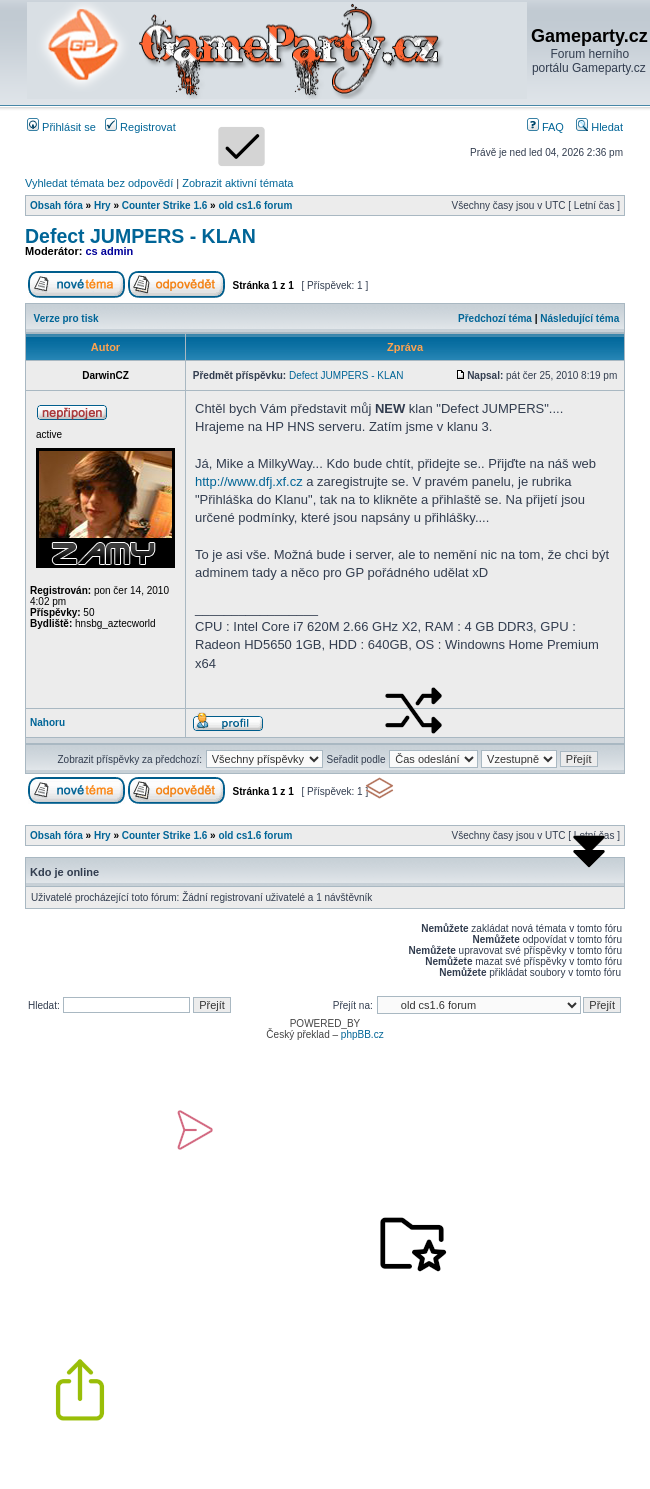 The image size is (650, 1489). I want to click on view layers or stacked content, so click(379, 788).